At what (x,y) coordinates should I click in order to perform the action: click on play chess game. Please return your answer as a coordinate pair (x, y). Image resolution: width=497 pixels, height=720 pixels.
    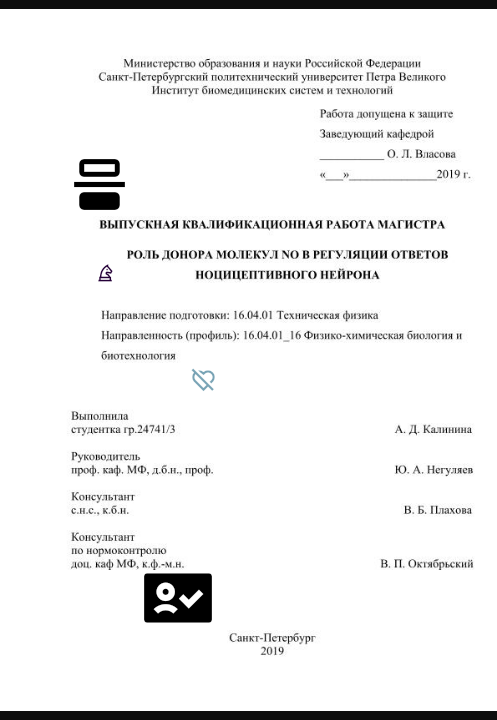
    Looking at the image, I should click on (105, 273).